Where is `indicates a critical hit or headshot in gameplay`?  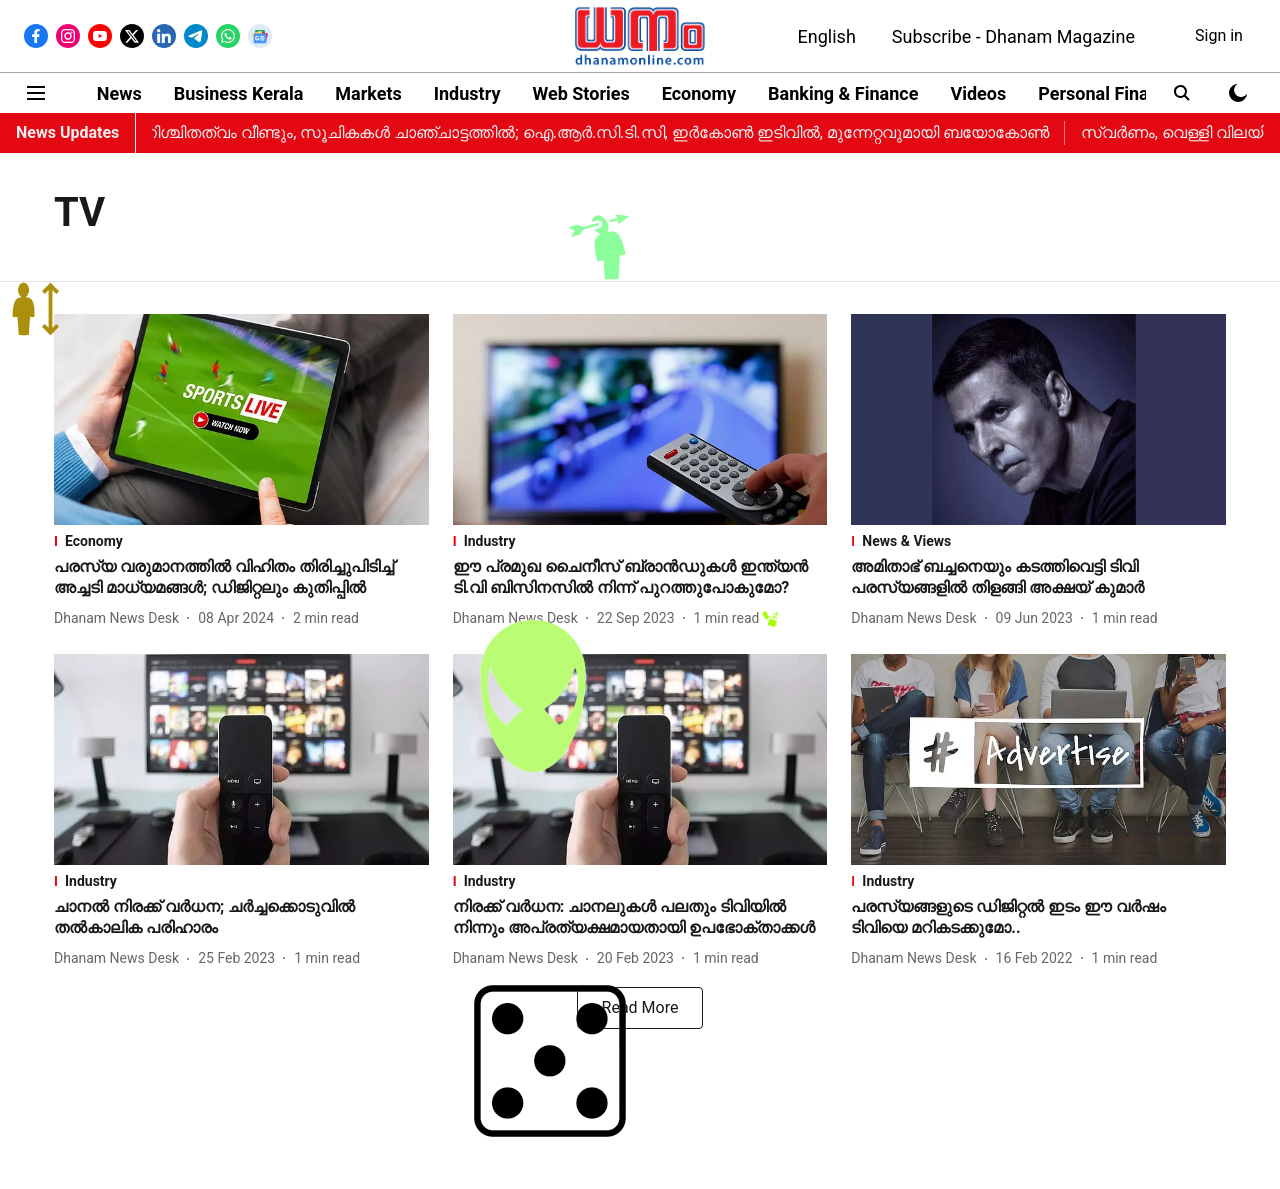 indicates a critical hit or headshot in gameplay is located at coordinates (601, 247).